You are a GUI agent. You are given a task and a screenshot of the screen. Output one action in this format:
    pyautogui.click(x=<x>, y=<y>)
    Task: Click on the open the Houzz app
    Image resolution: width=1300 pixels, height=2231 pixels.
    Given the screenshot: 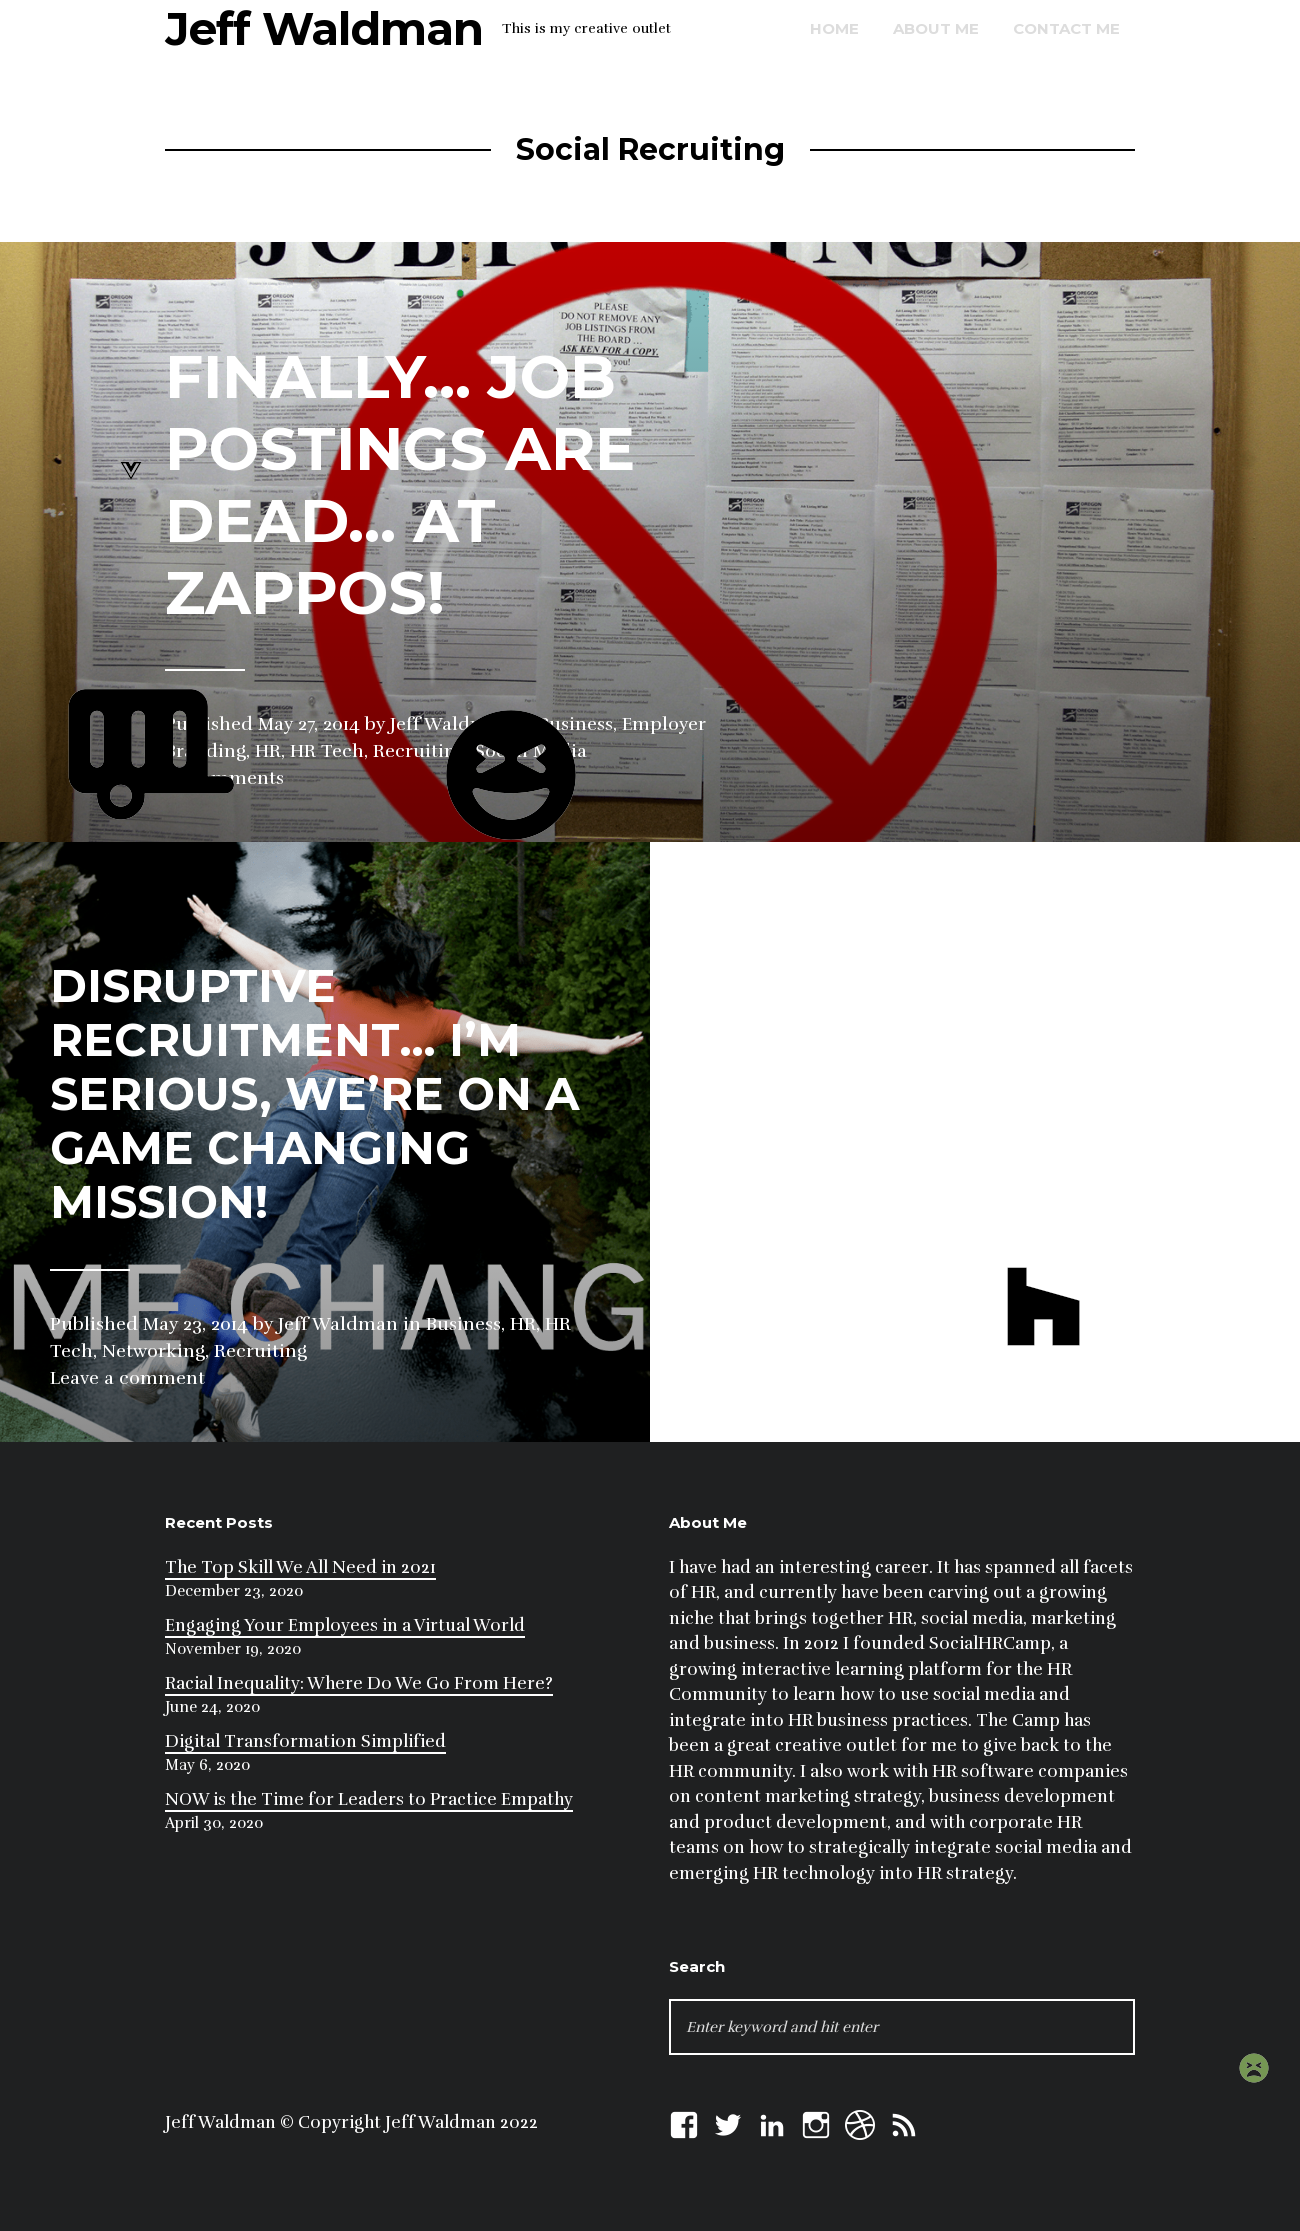 What is the action you would take?
    pyautogui.click(x=1043, y=1306)
    